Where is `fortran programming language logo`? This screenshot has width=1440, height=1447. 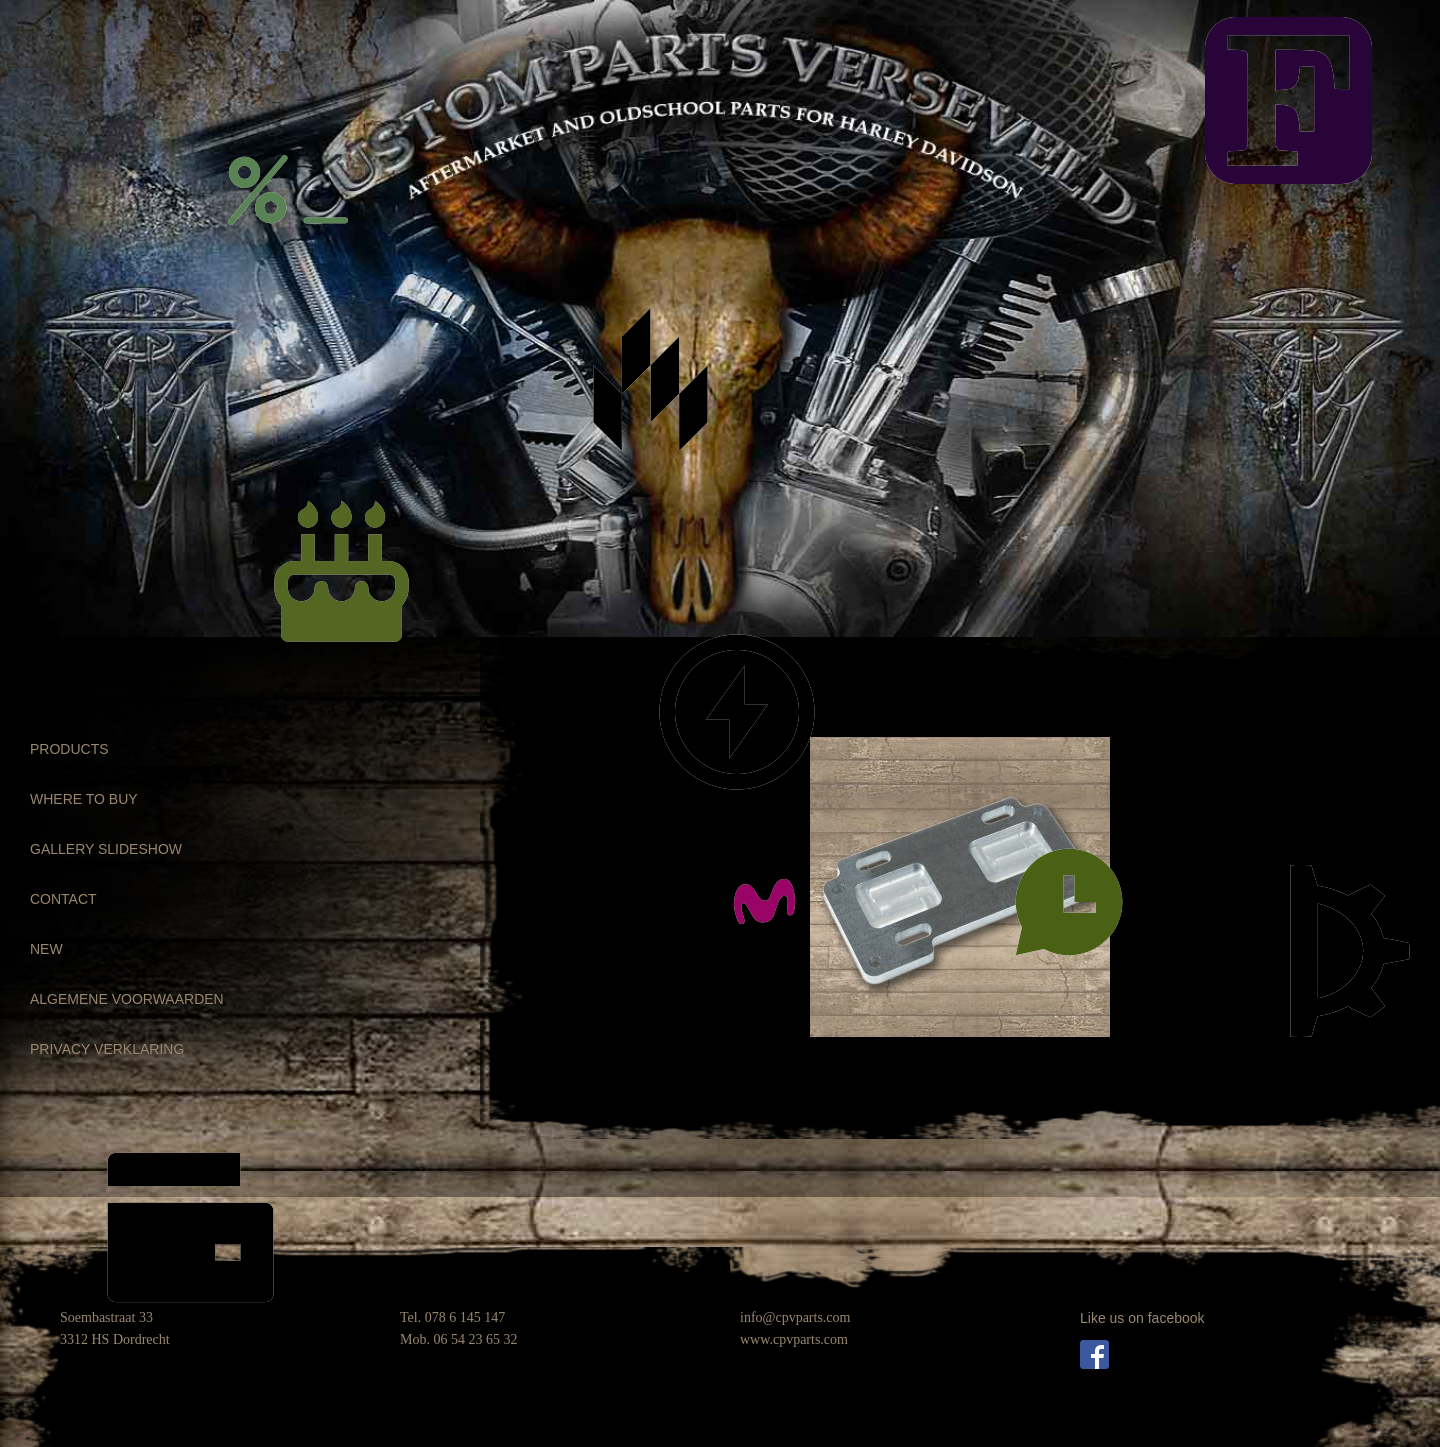
fortran programming language logo is located at coordinates (1288, 100).